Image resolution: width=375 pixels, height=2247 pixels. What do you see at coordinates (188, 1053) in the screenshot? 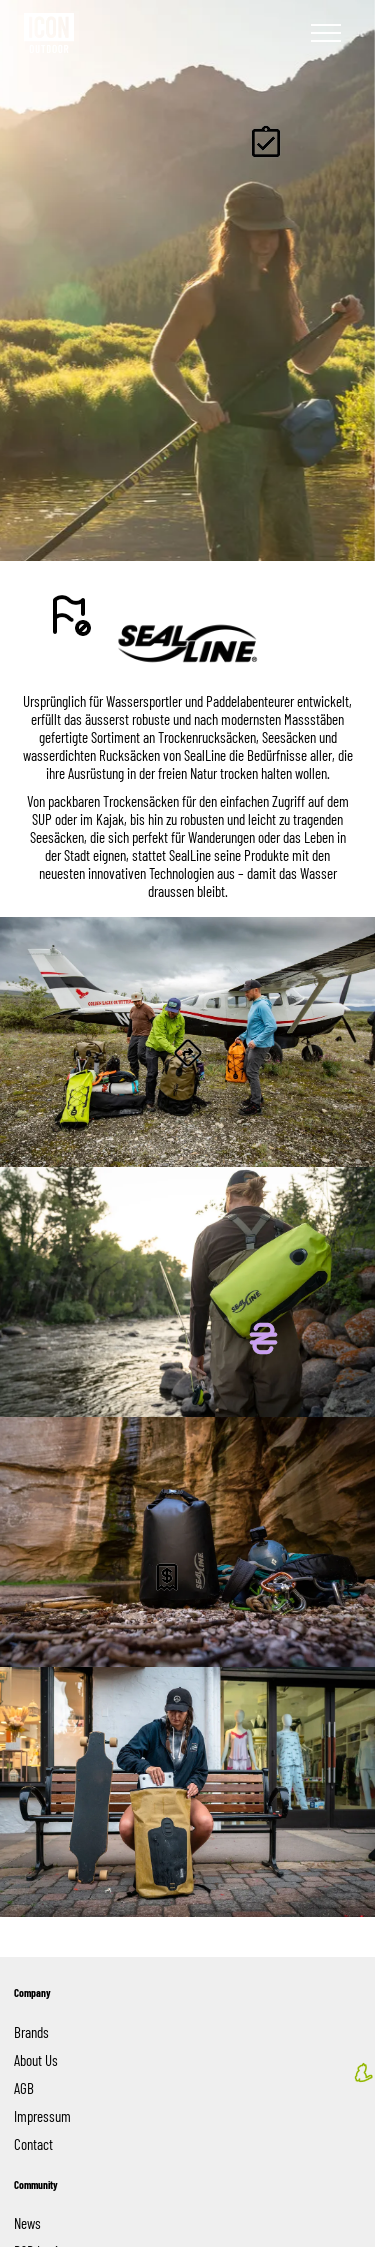
I see `indicates upcoming turn or direction change` at bounding box center [188, 1053].